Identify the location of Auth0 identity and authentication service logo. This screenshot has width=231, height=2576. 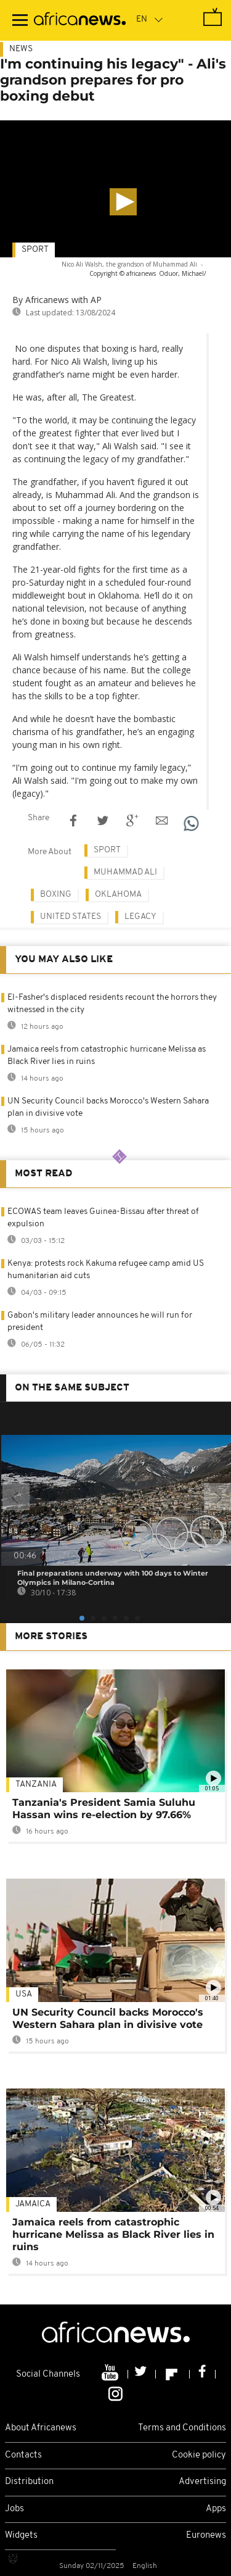
(13, 2559).